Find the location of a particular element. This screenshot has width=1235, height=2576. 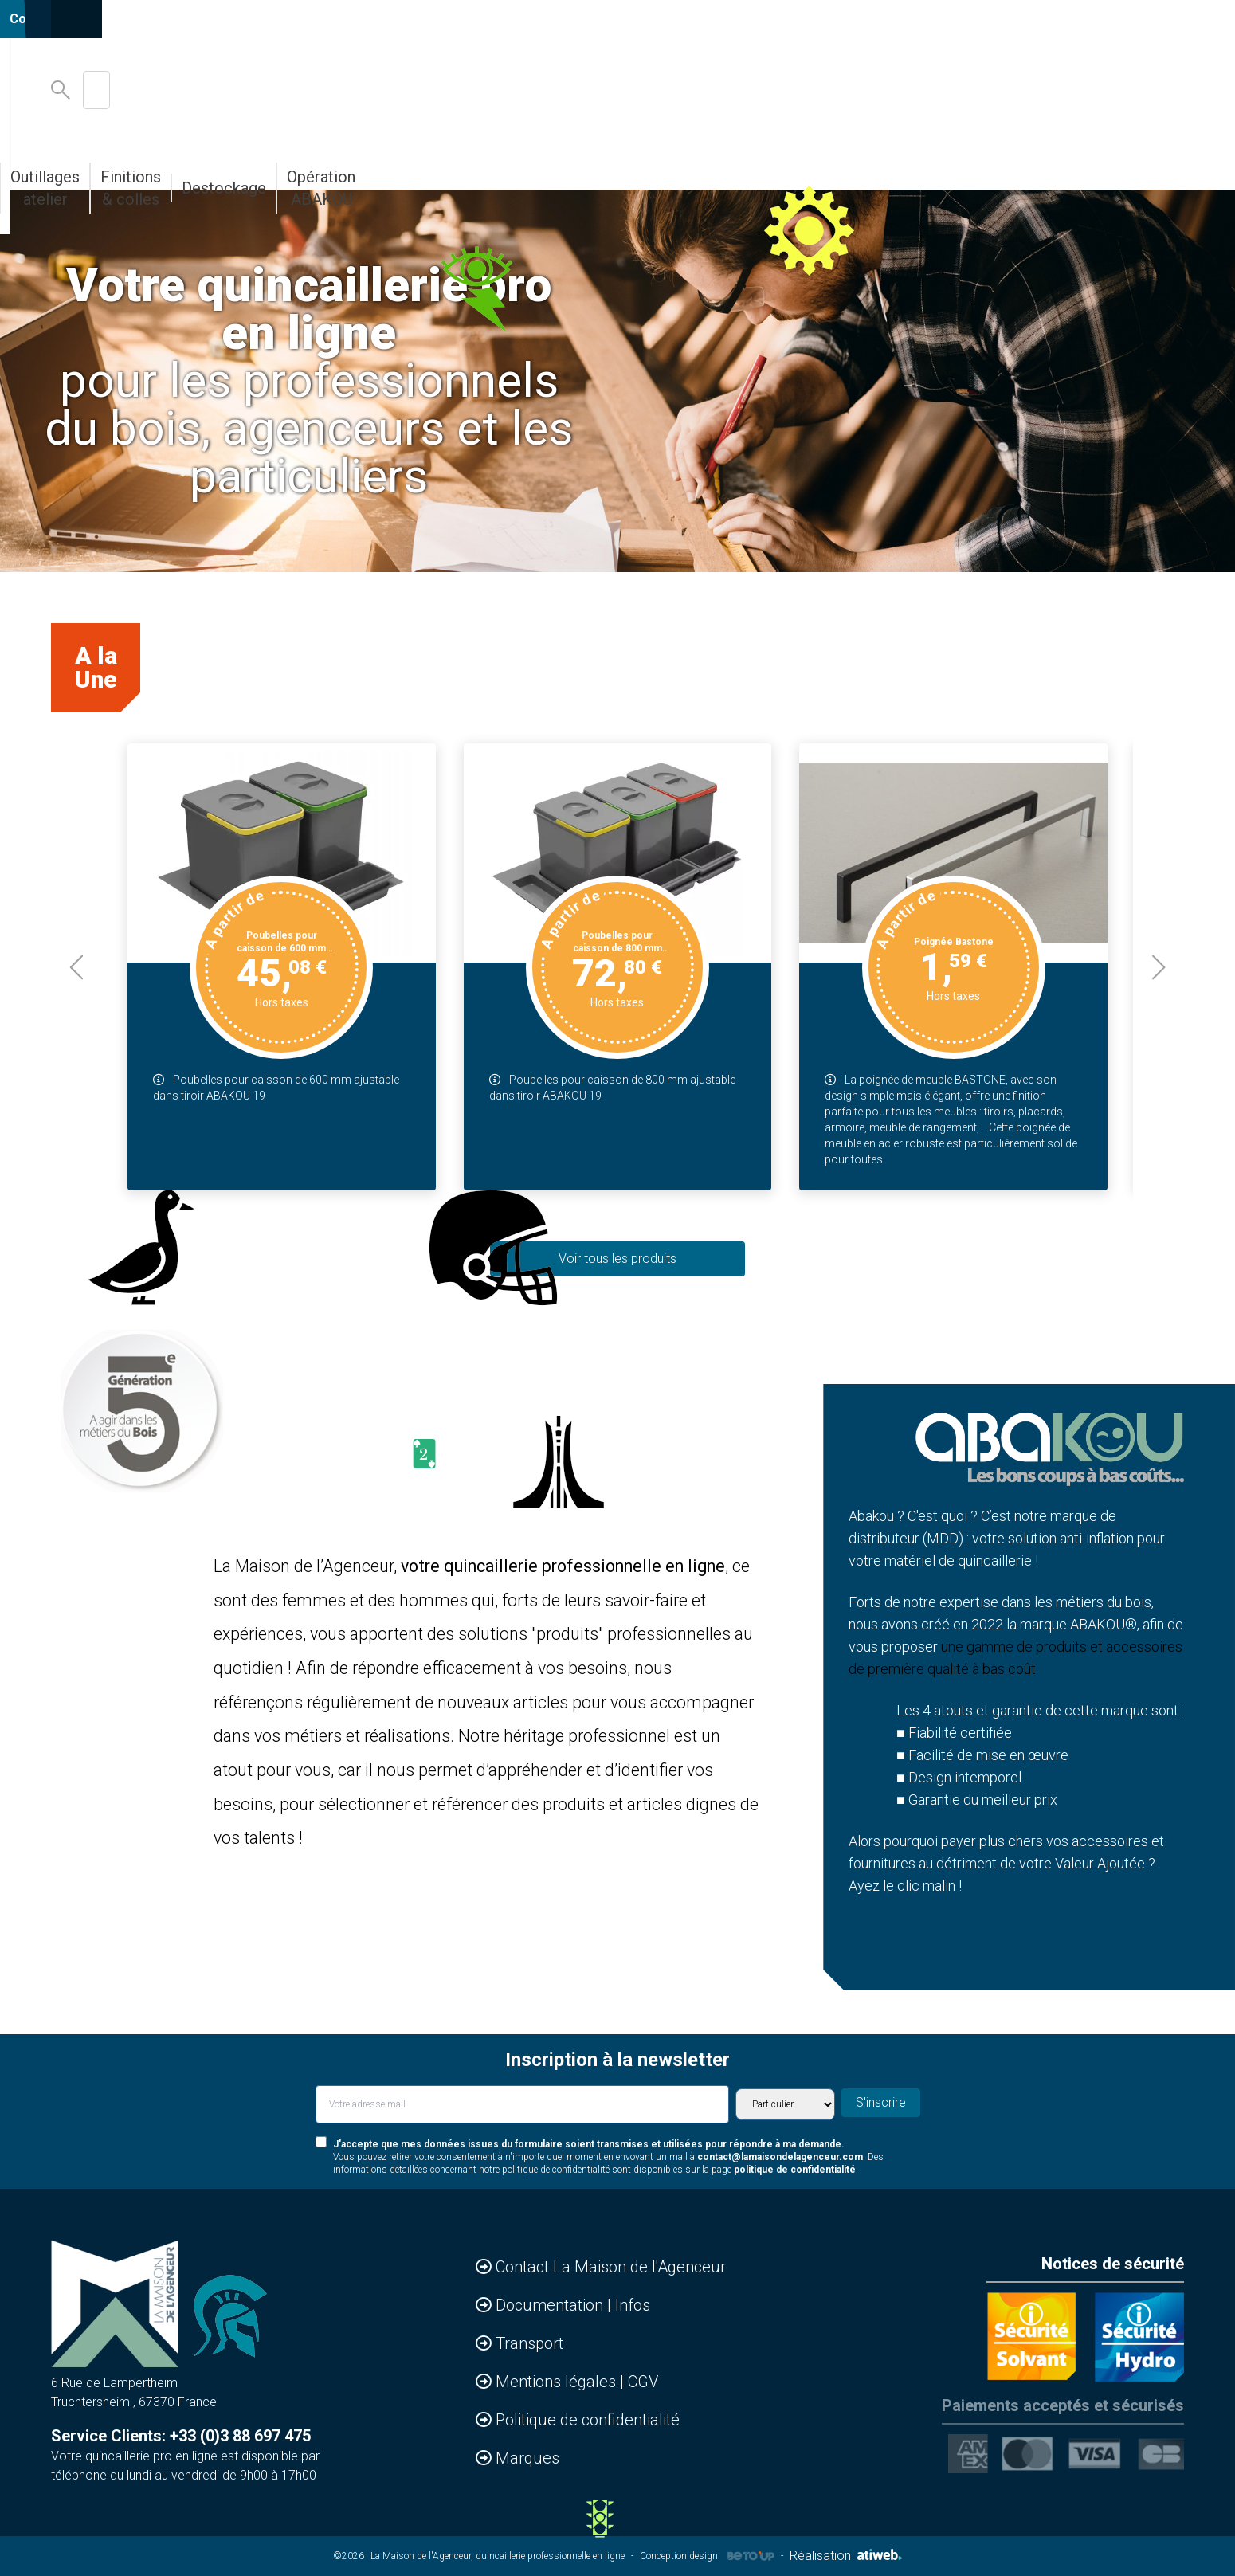

goose character or mascot icon is located at coordinates (141, 1247).